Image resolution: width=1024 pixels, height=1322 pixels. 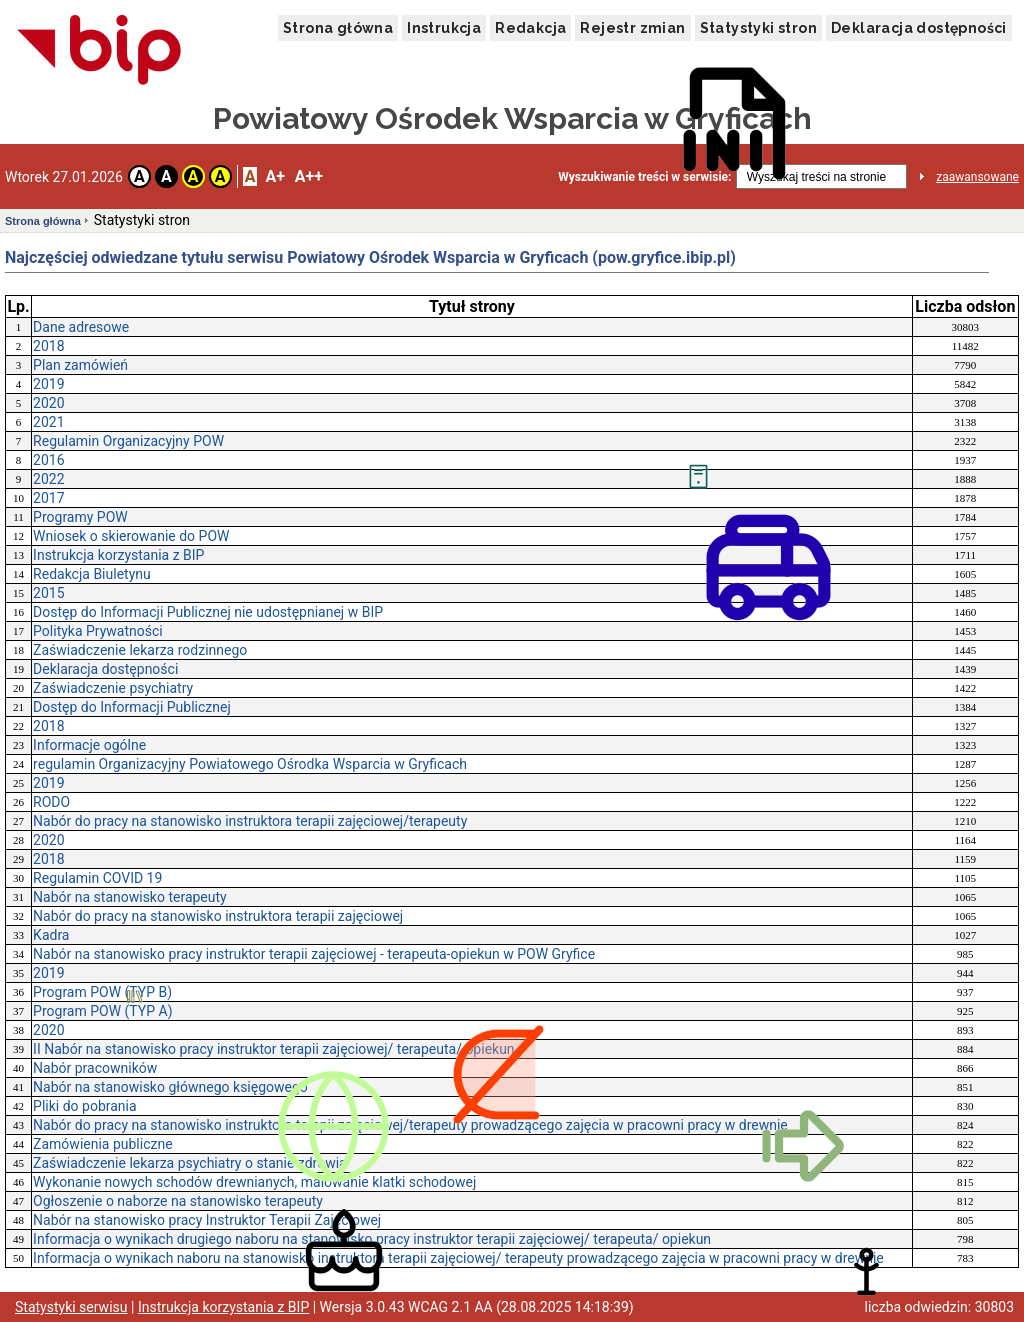 I want to click on access your saved library or collection, so click(x=134, y=996).